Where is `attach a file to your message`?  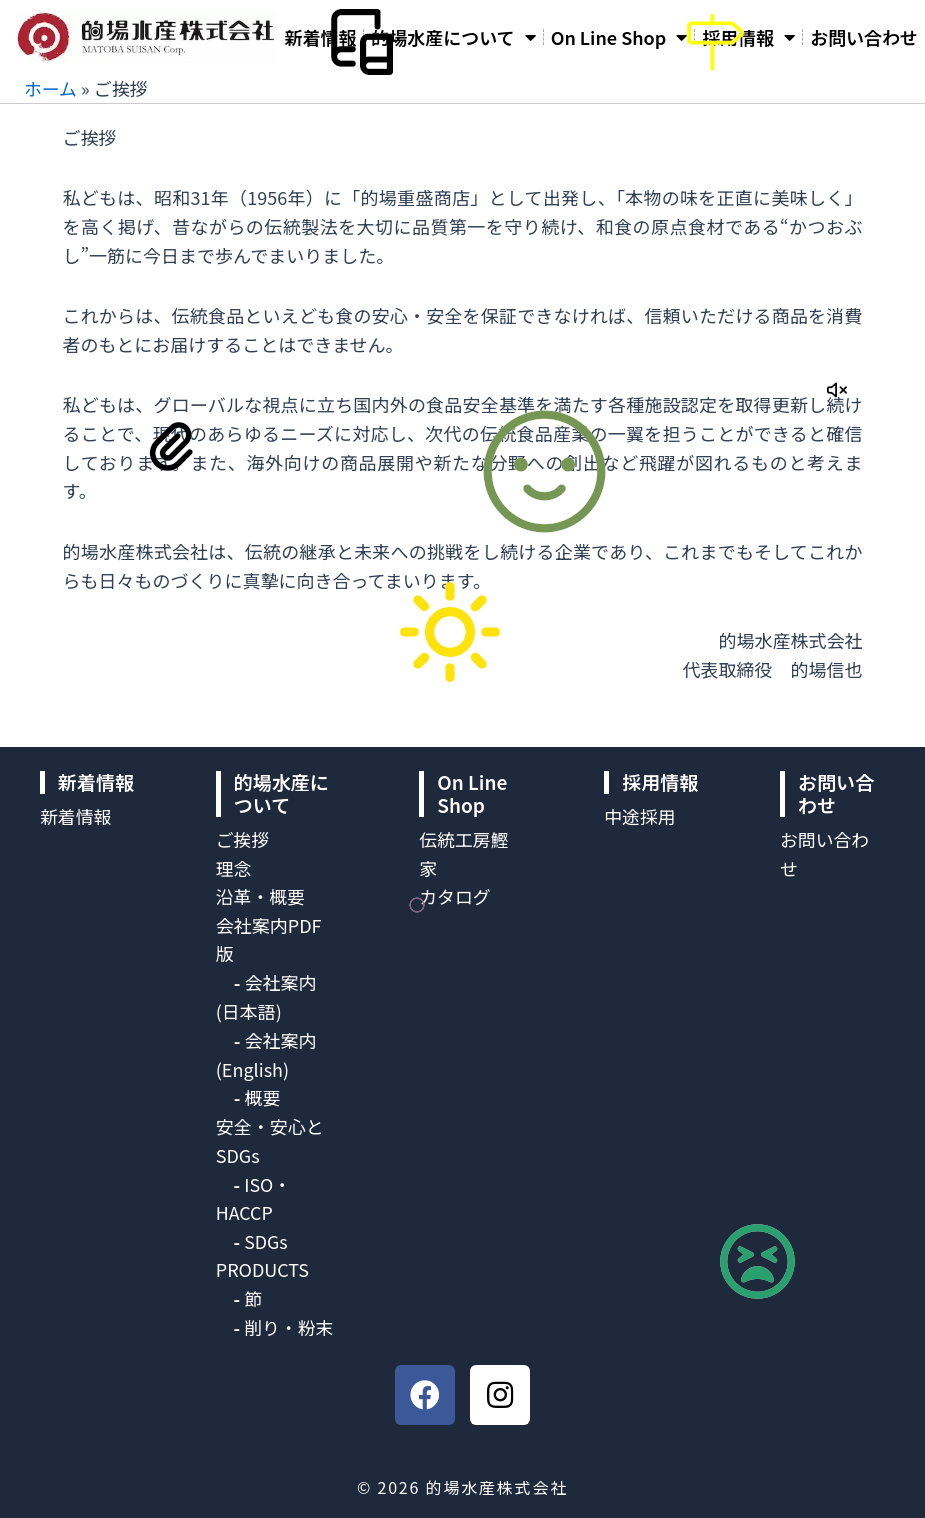
attach a file to your message is located at coordinates (172, 447).